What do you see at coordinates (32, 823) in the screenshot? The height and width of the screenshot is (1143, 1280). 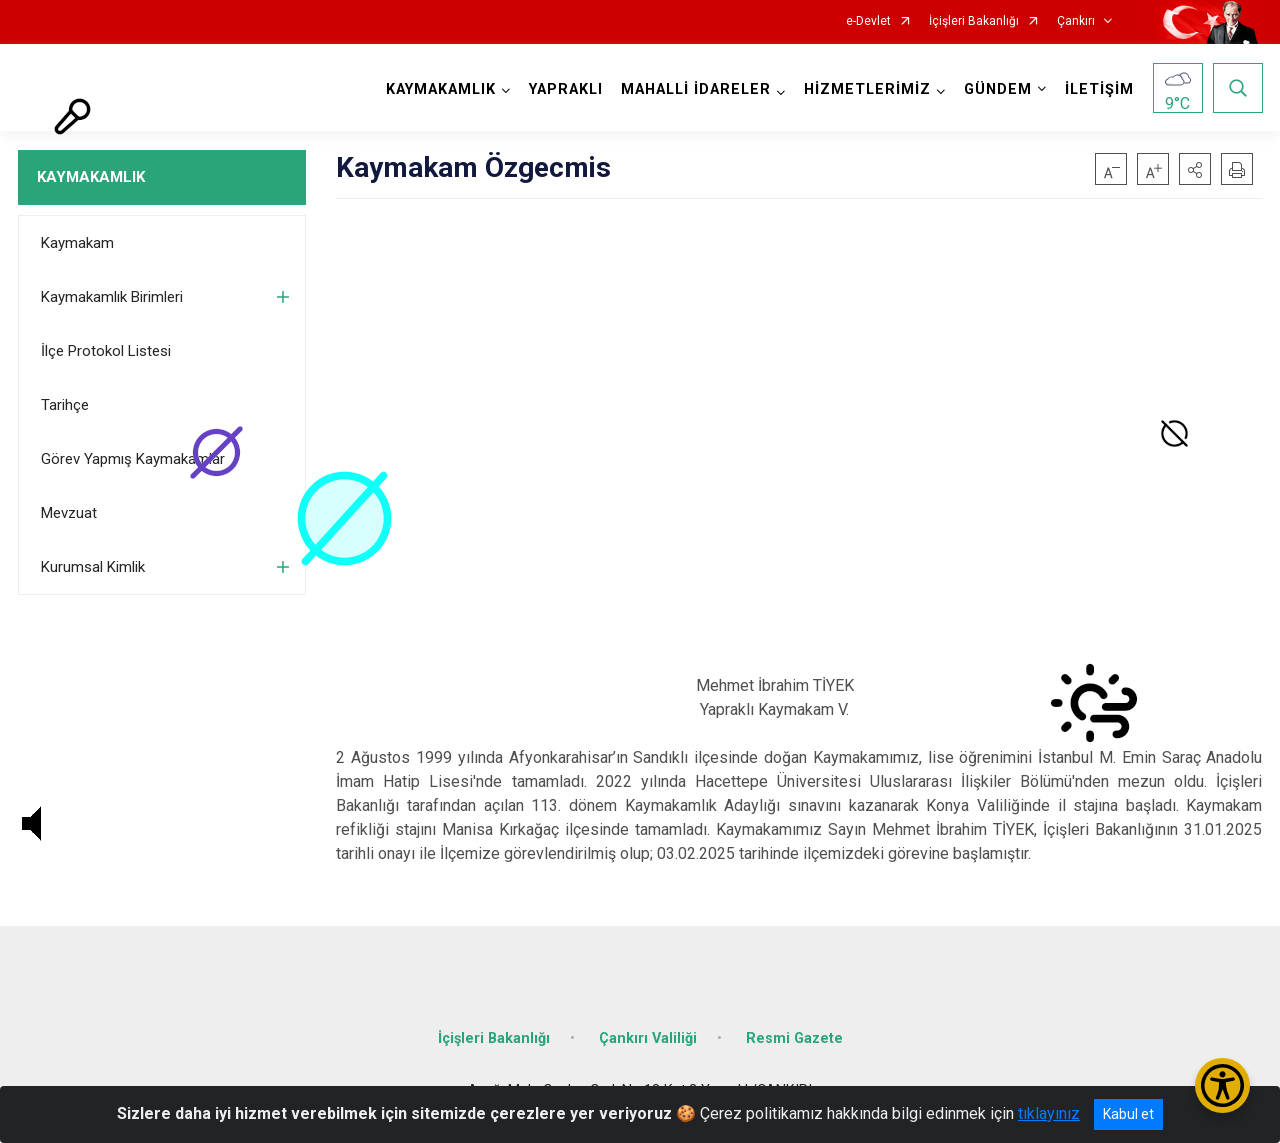 I see `mute audio or turn off sound` at bounding box center [32, 823].